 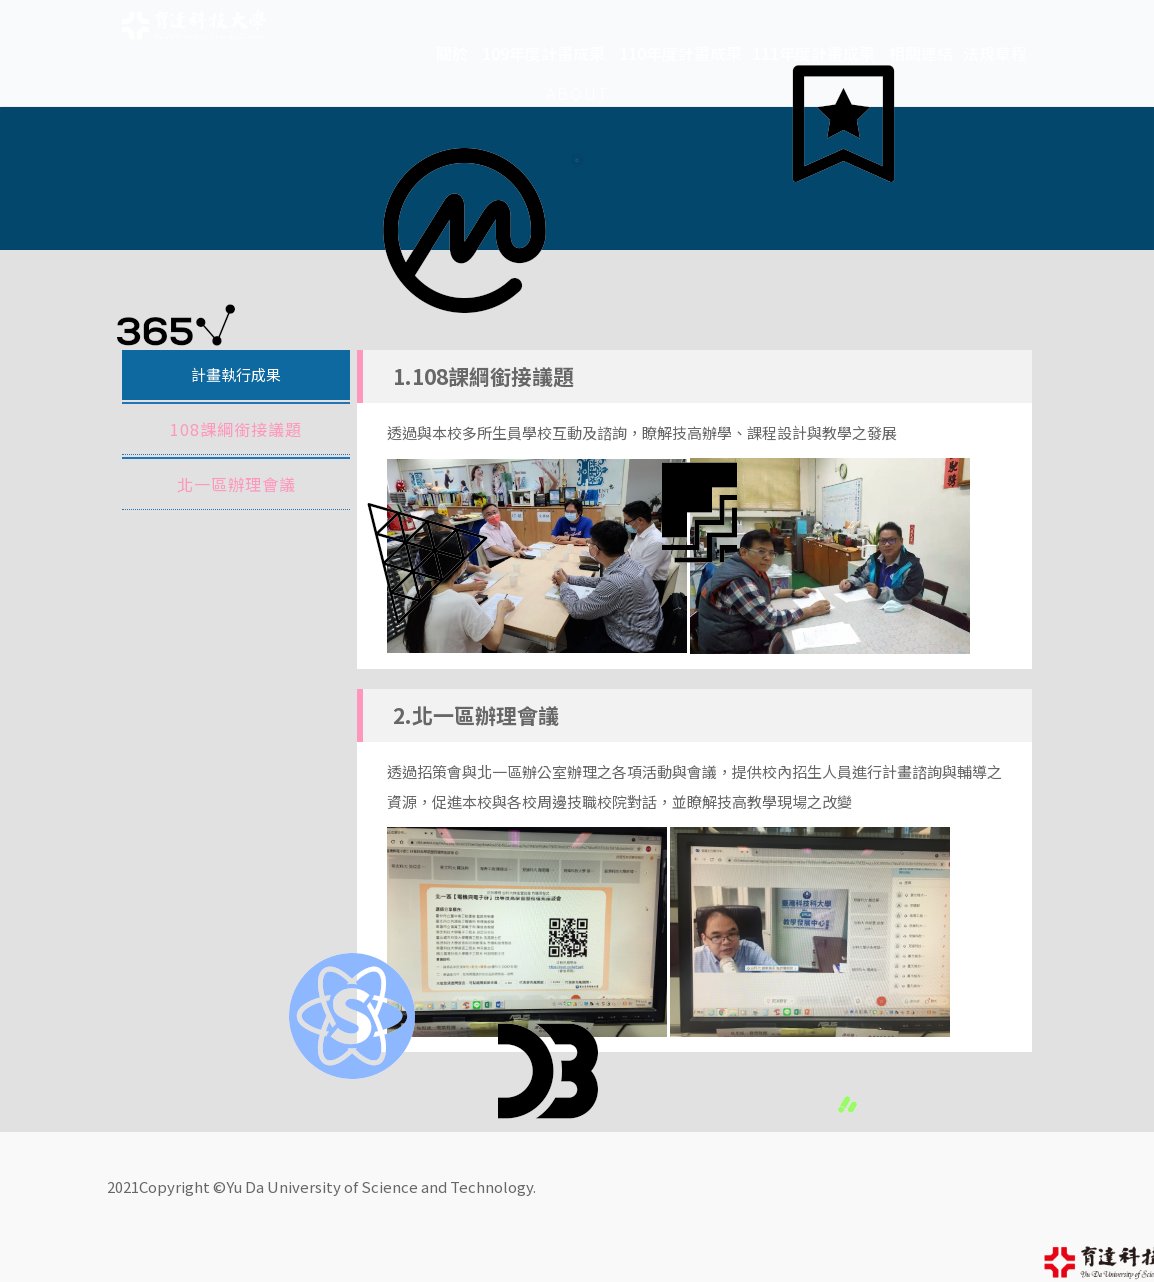 What do you see at coordinates (548, 1071) in the screenshot?
I see `D3.js data visualization library logo` at bounding box center [548, 1071].